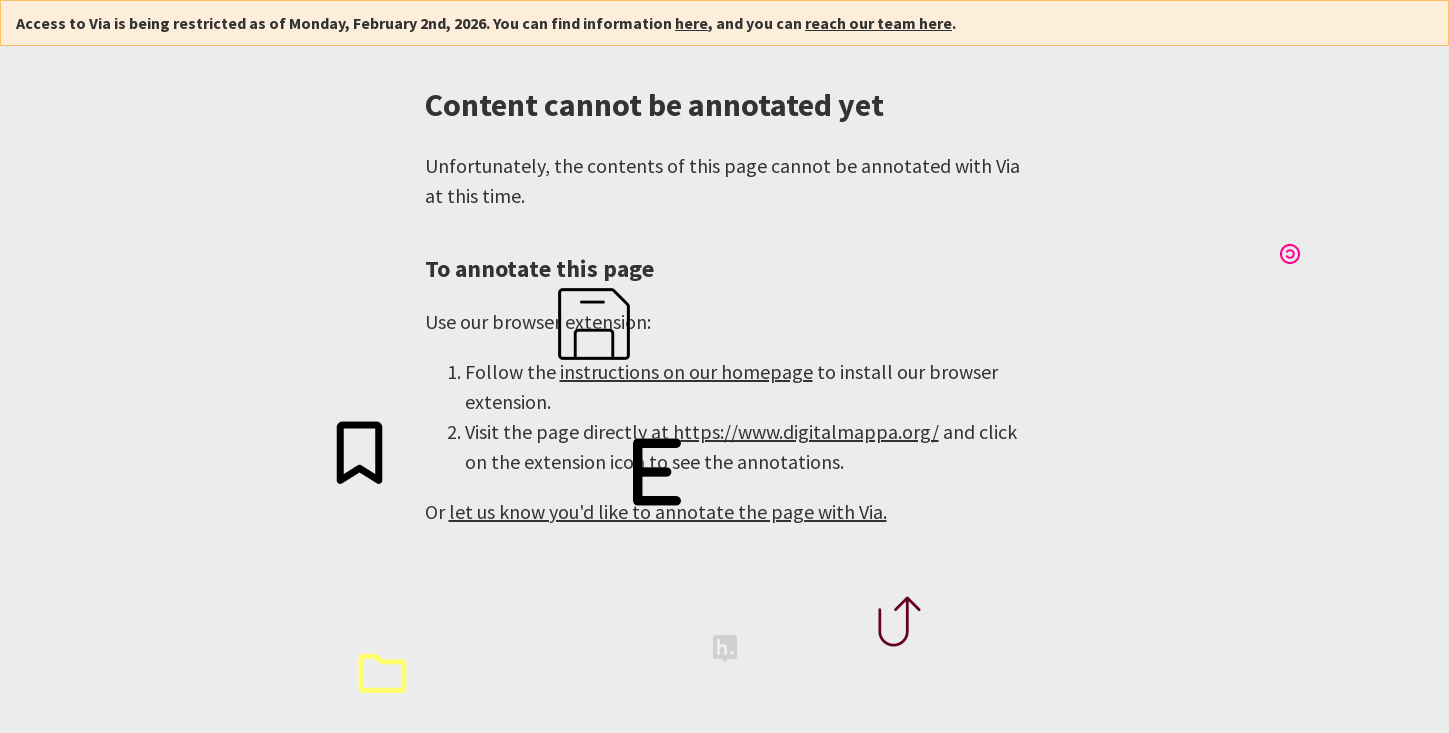  Describe the element at coordinates (897, 621) in the screenshot. I see `redo or repeat last action` at that location.